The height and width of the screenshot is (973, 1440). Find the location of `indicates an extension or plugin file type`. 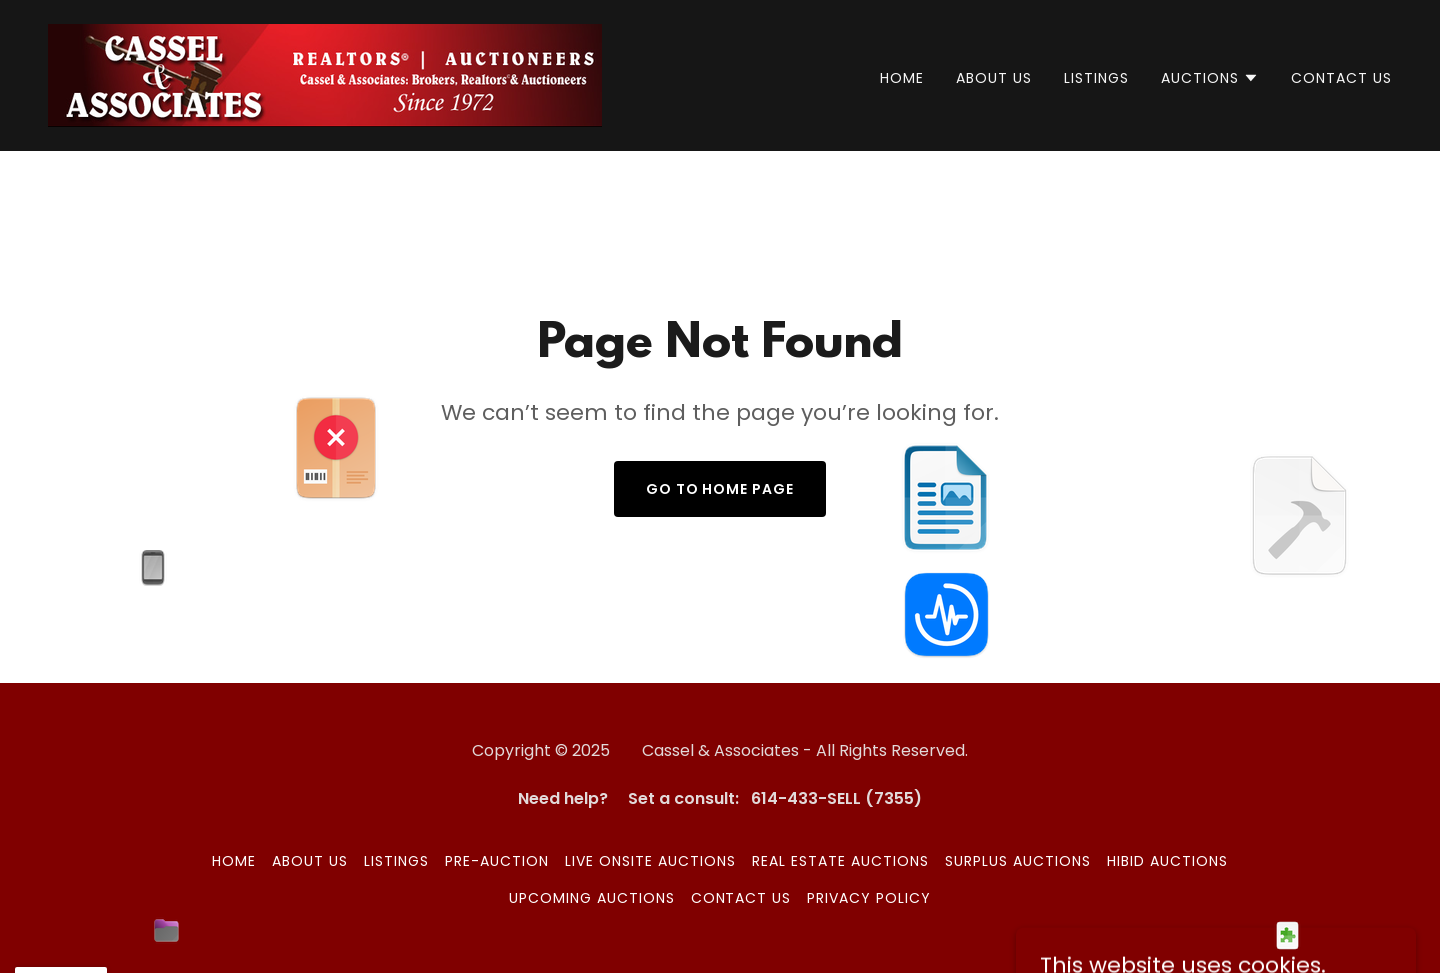

indicates an extension or plugin file type is located at coordinates (1287, 935).